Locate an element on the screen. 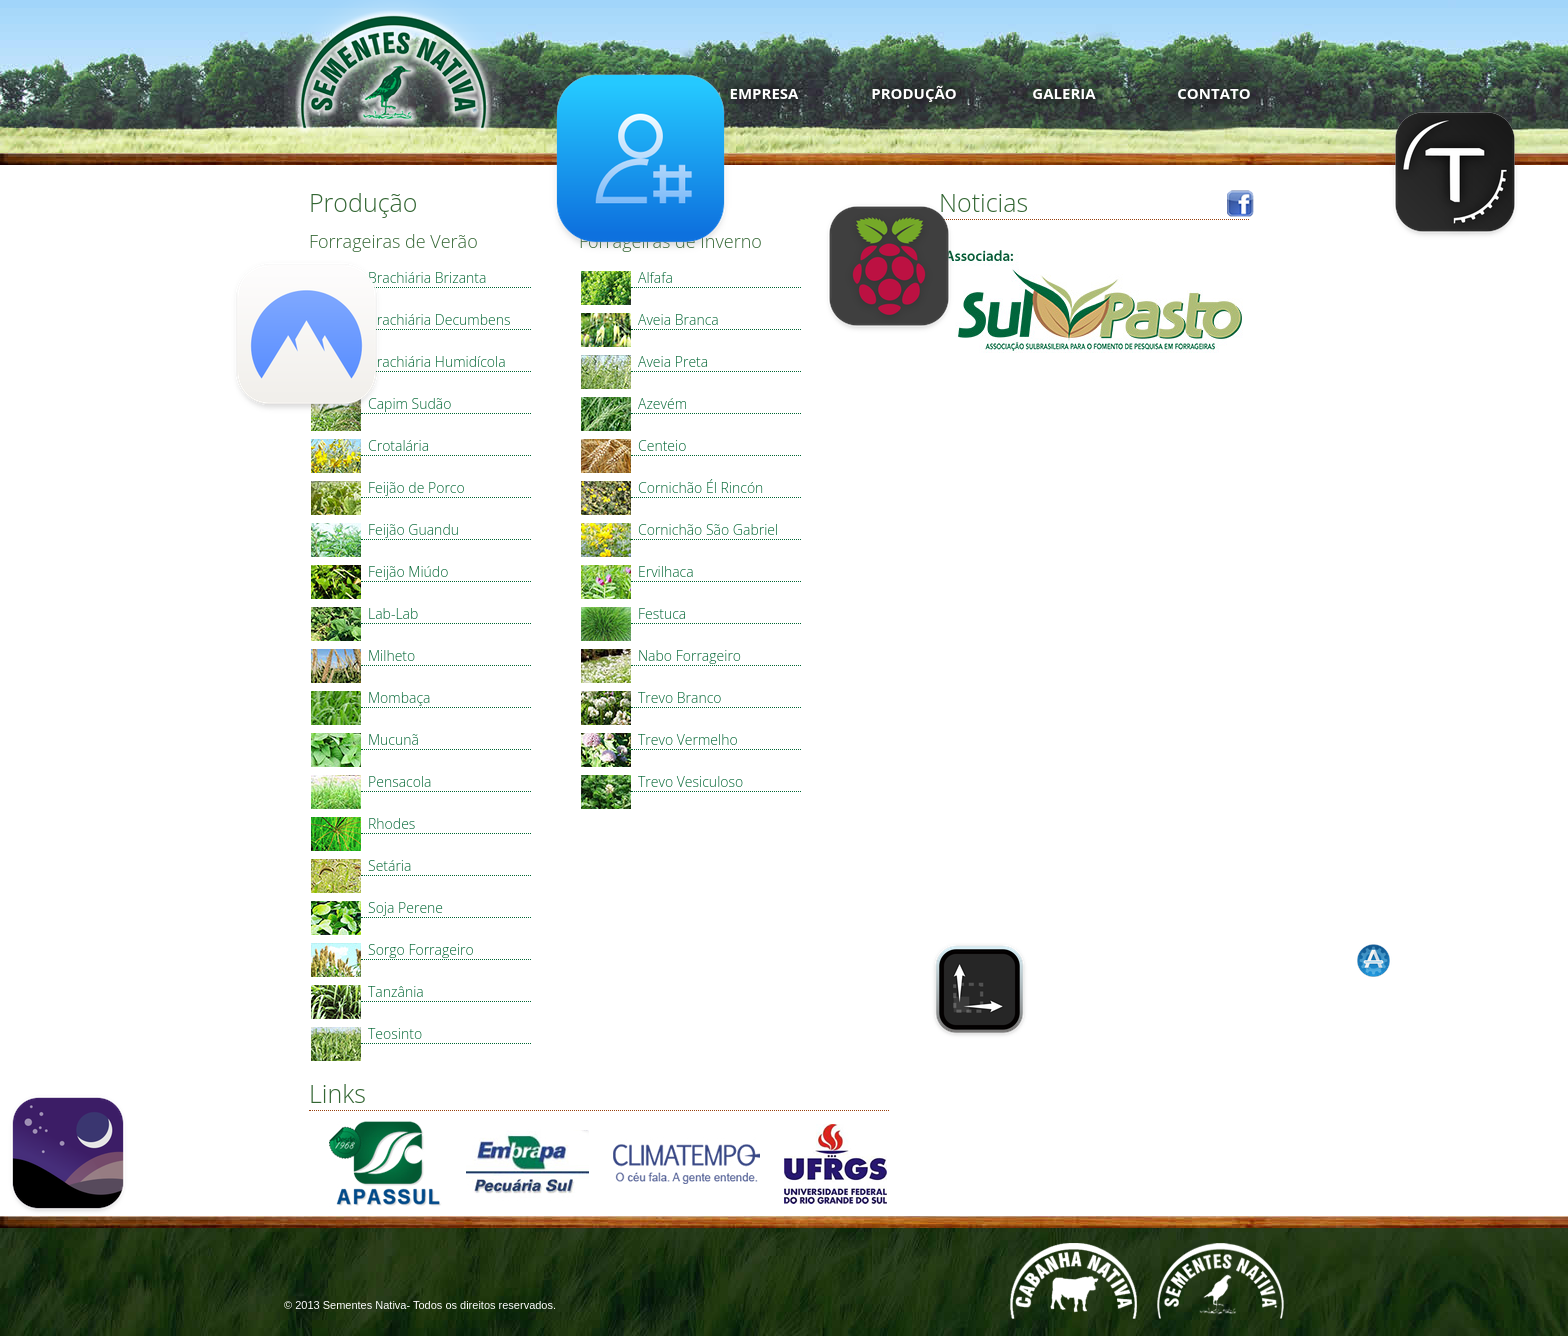 The image size is (1568, 1336). open nordvpn application is located at coordinates (306, 334).